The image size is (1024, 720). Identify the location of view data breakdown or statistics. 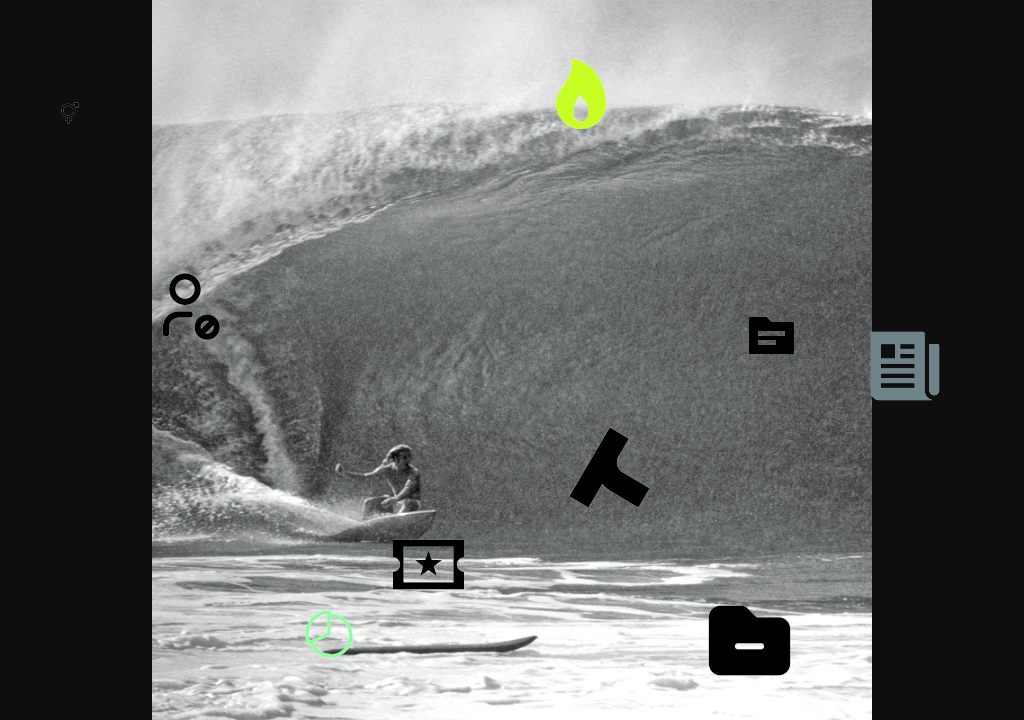
(329, 634).